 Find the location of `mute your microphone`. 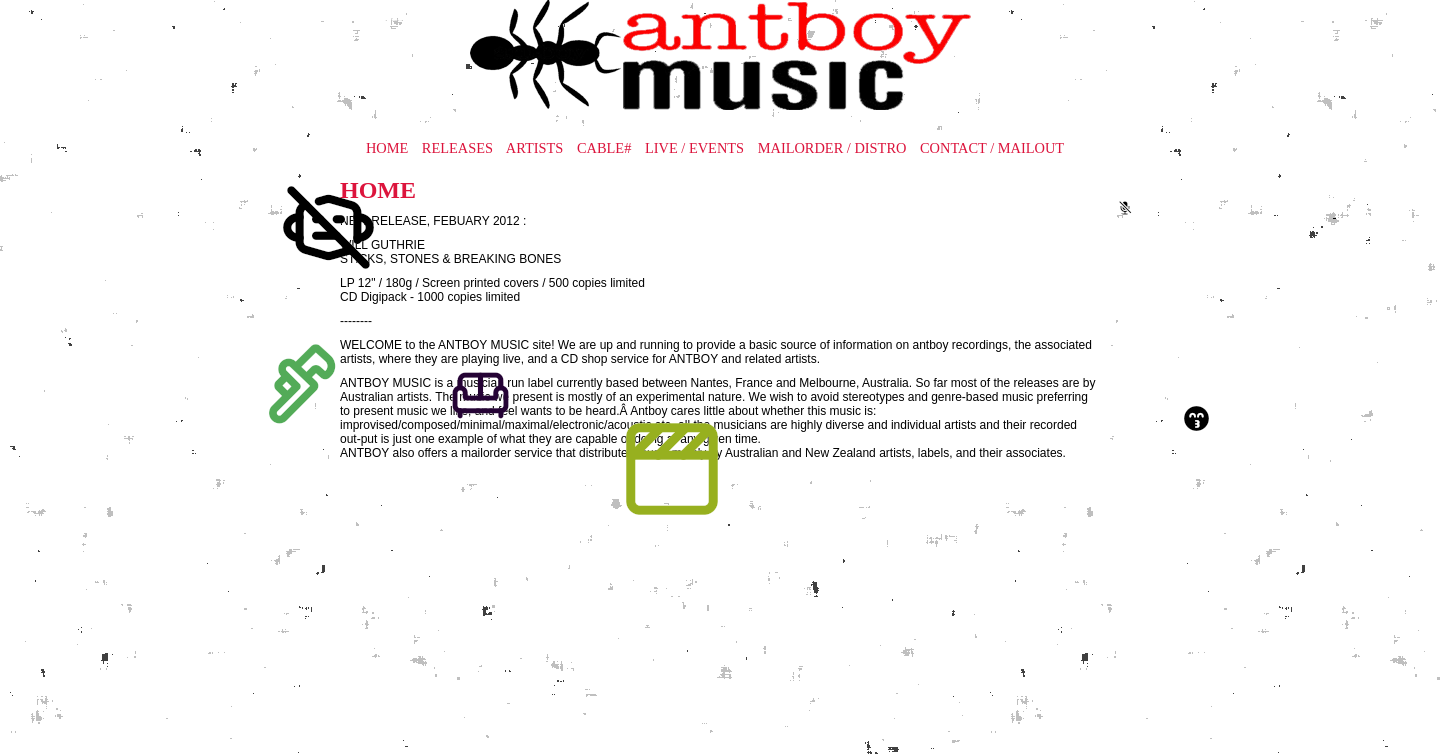

mute your microphone is located at coordinates (1125, 208).